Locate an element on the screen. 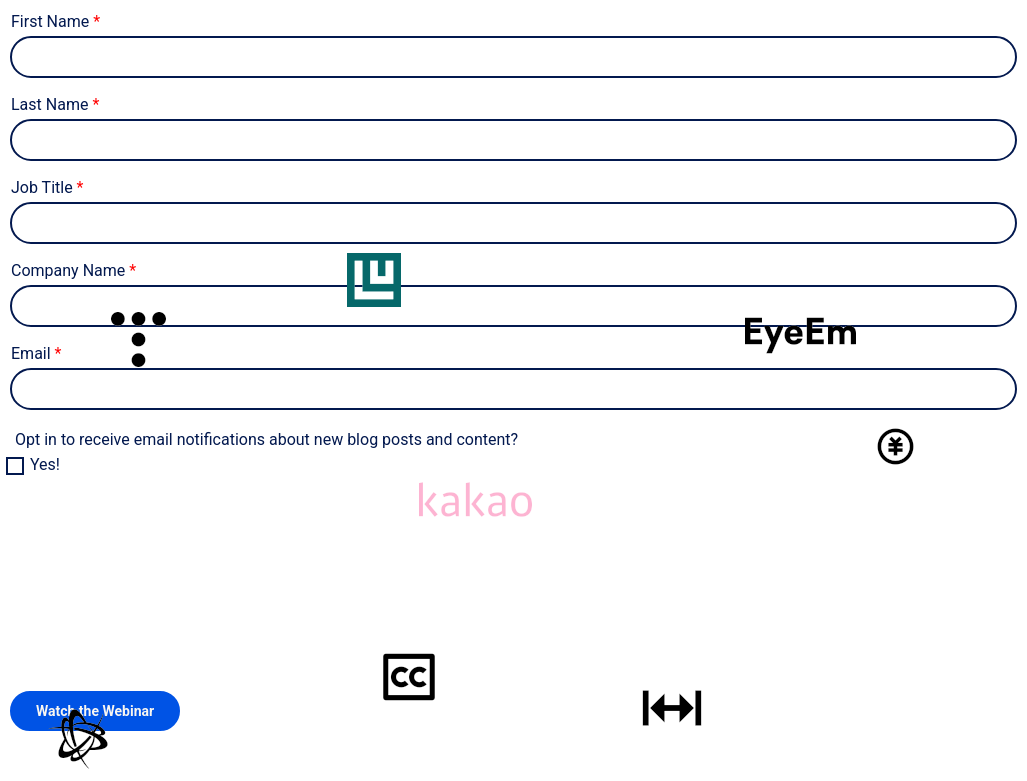  launch Battle.net gaming platform is located at coordinates (78, 739).